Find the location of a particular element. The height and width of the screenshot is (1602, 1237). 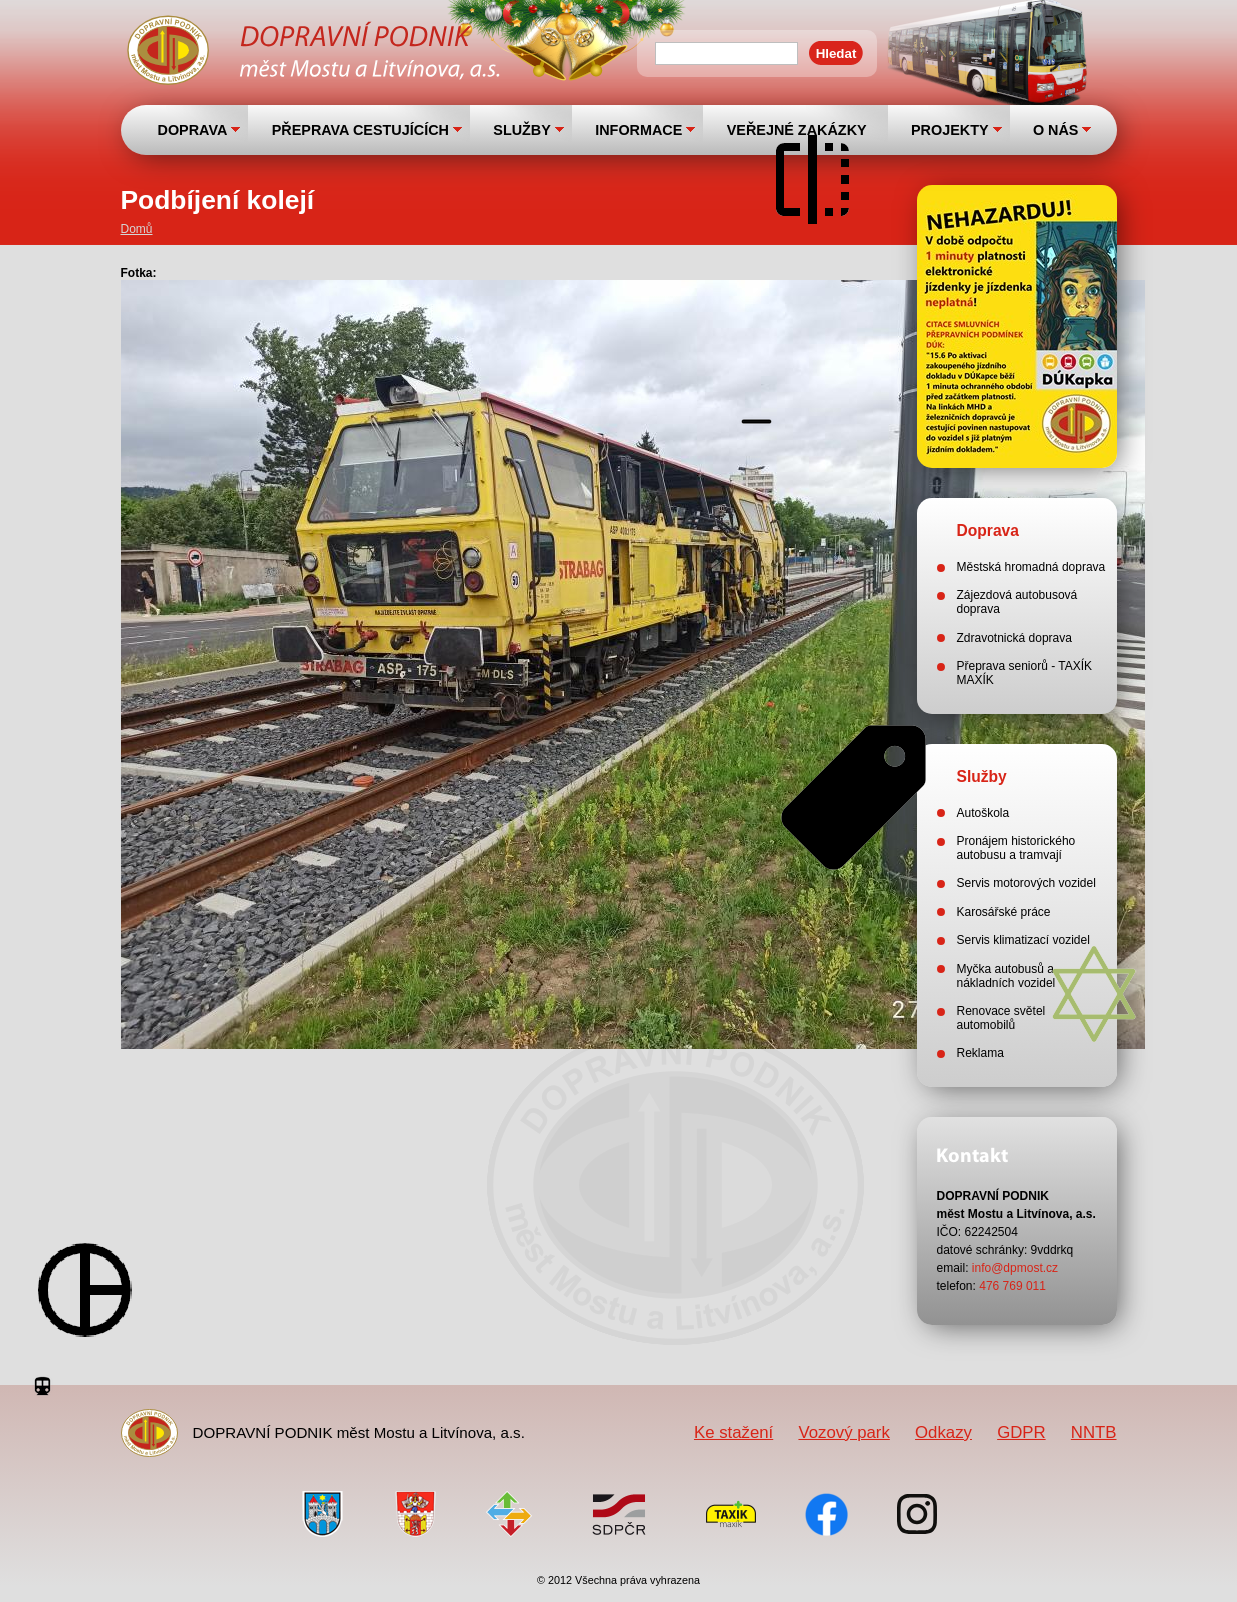

get subway or metro directions is located at coordinates (42, 1386).